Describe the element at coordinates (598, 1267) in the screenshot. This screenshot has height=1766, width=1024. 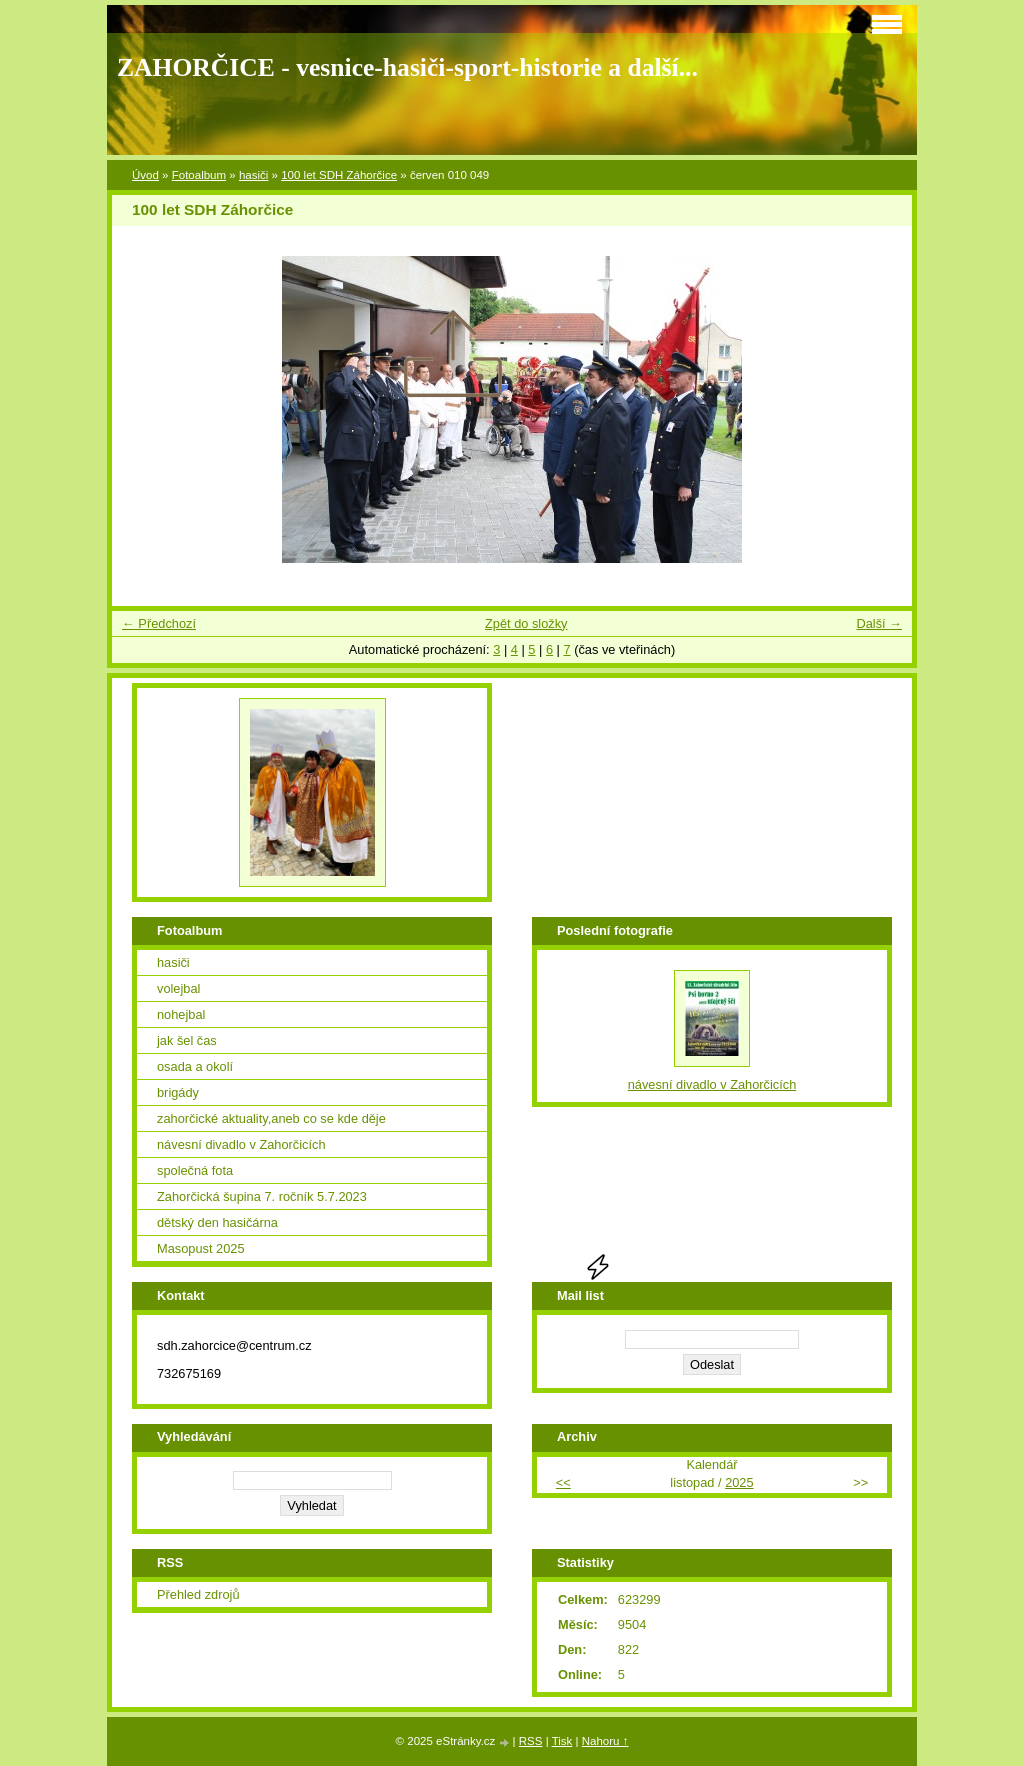
I see `indicates a quick action or shortcut` at that location.